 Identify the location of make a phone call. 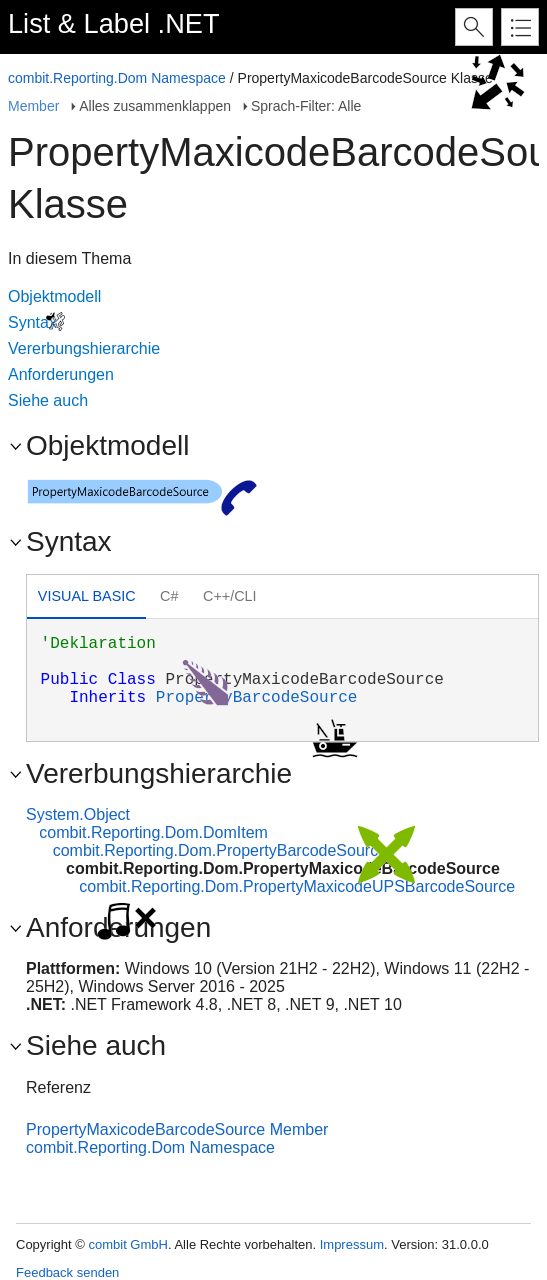
(239, 498).